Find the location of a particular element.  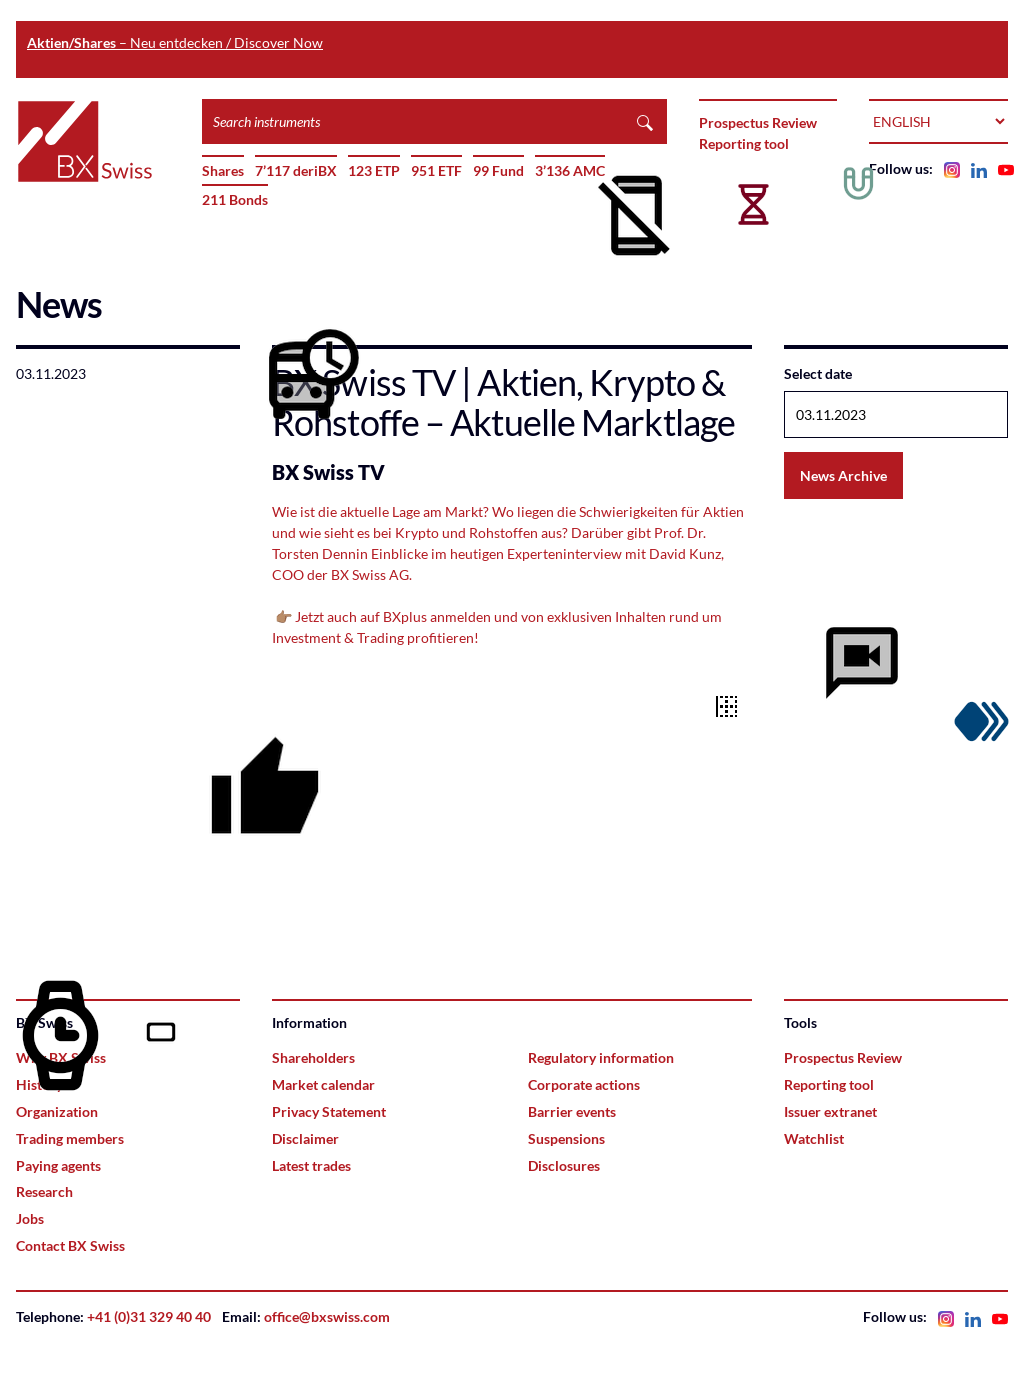

attract or pull related items together is located at coordinates (858, 183).